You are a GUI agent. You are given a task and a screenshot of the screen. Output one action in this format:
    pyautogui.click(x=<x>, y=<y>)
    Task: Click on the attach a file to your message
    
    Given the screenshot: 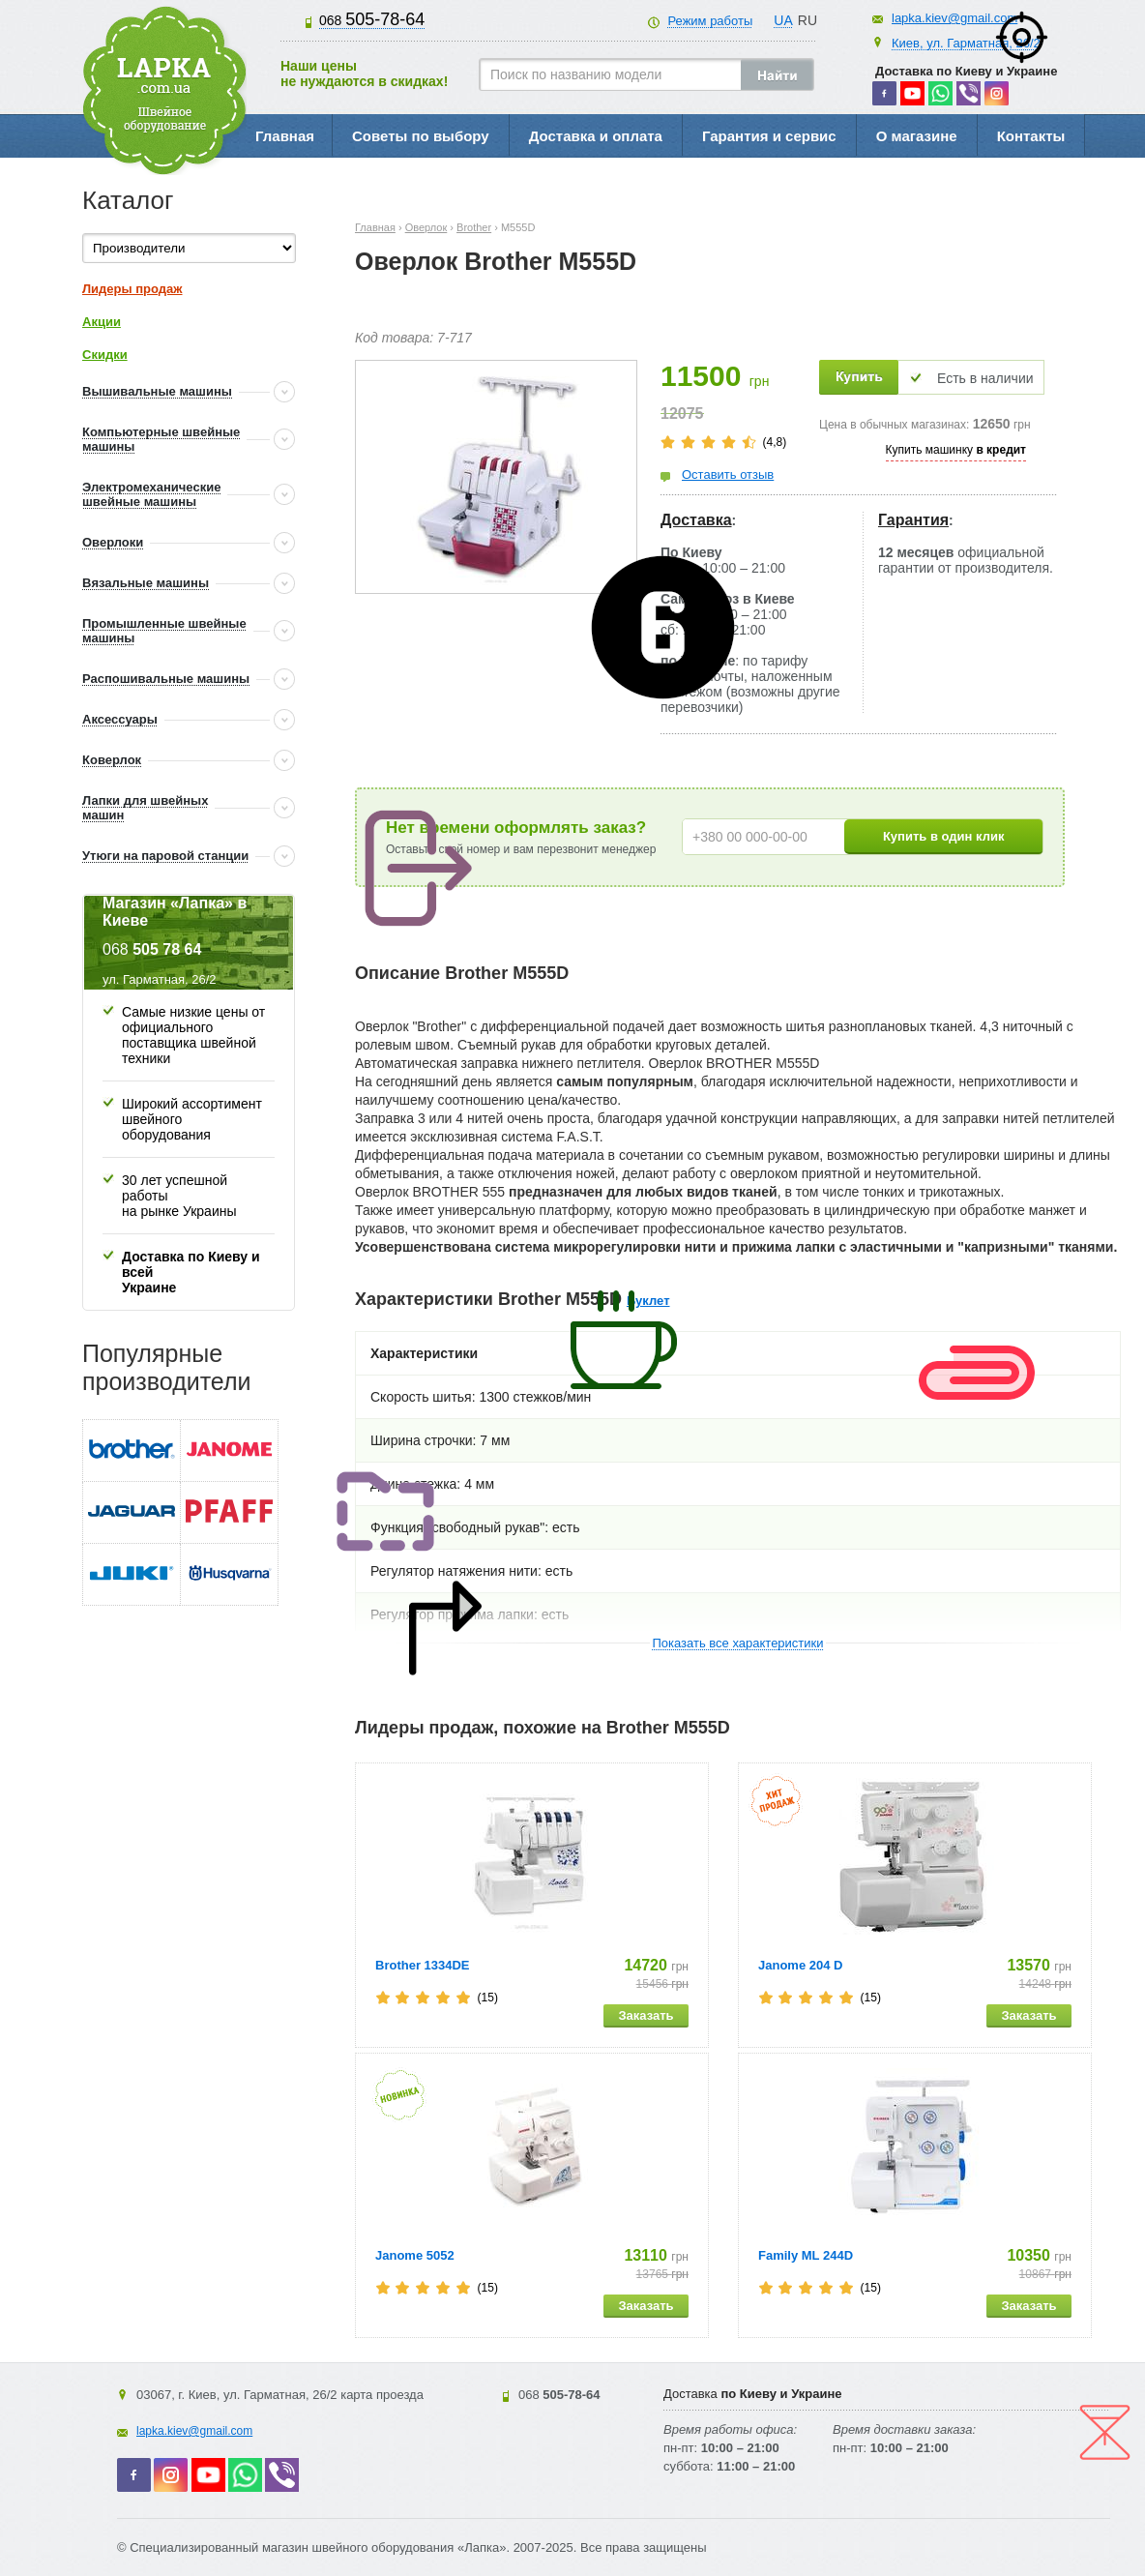 What is the action you would take?
    pyautogui.click(x=977, y=1373)
    